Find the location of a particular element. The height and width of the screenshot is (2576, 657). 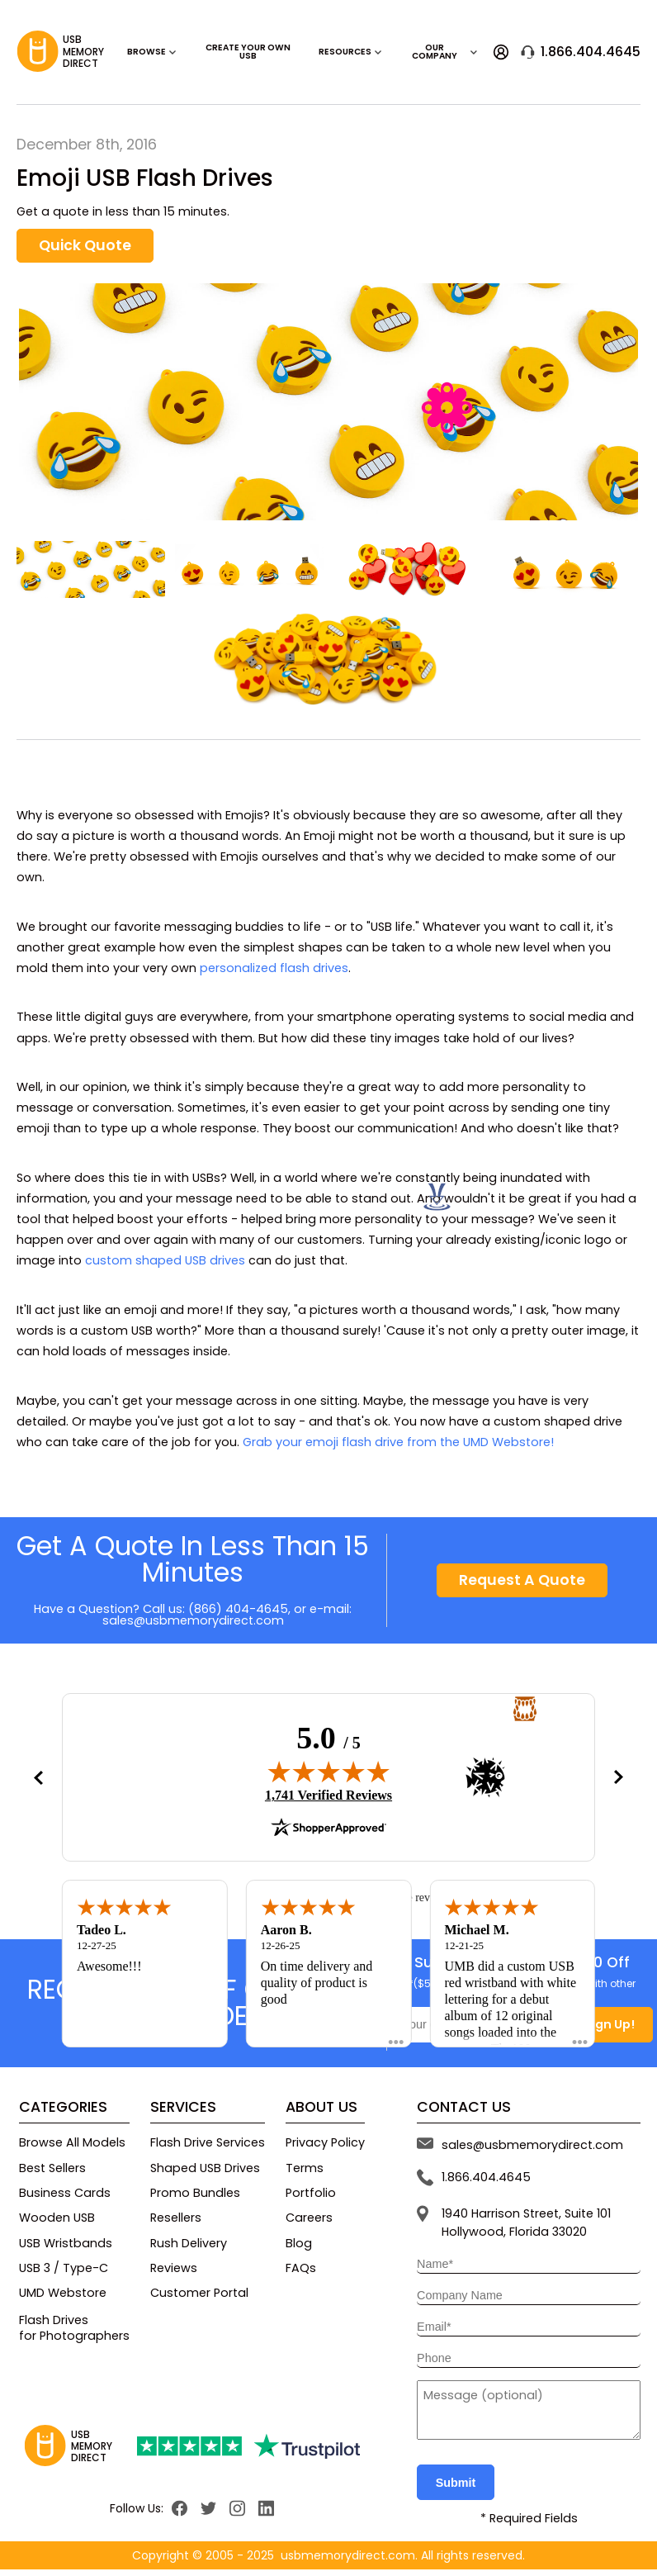

indicates a drop zone or landing point is located at coordinates (437, 1197).